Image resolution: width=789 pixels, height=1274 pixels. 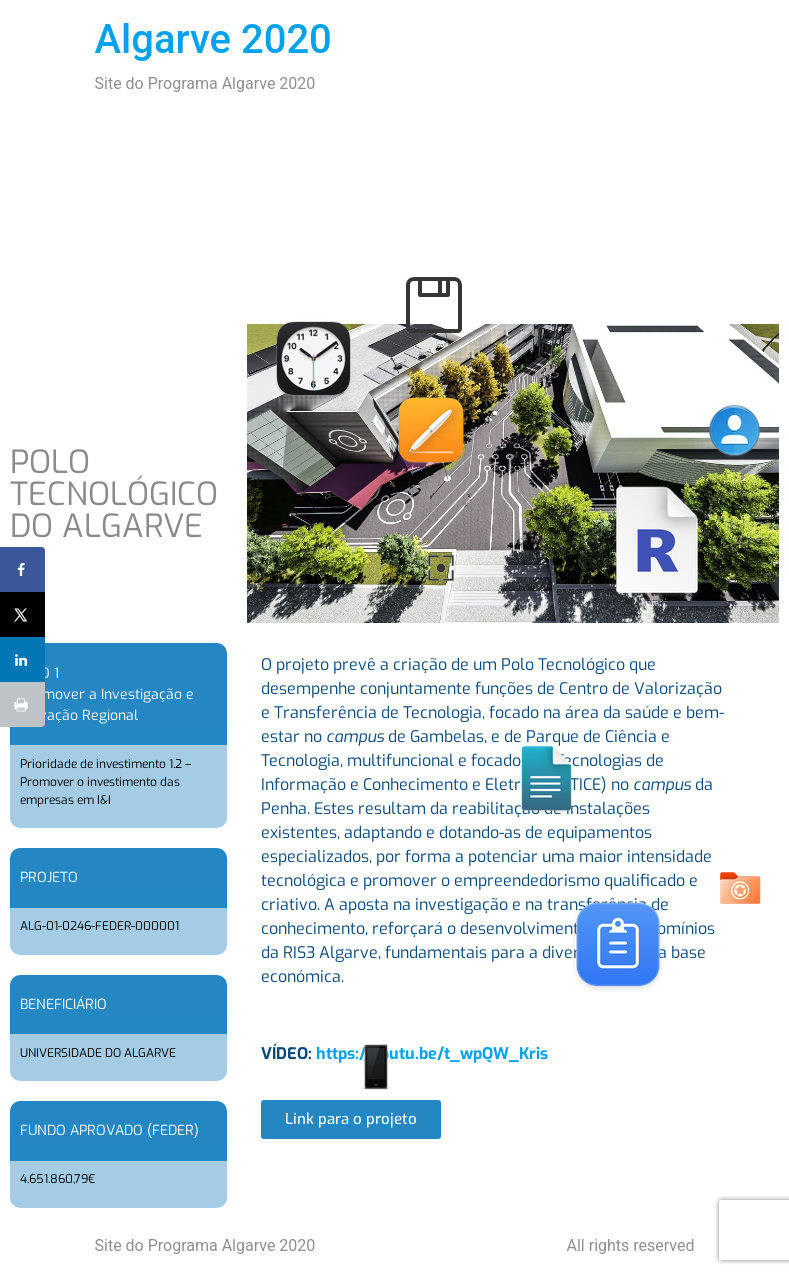 I want to click on screen recording or screen capture tool, so click(x=441, y=568).